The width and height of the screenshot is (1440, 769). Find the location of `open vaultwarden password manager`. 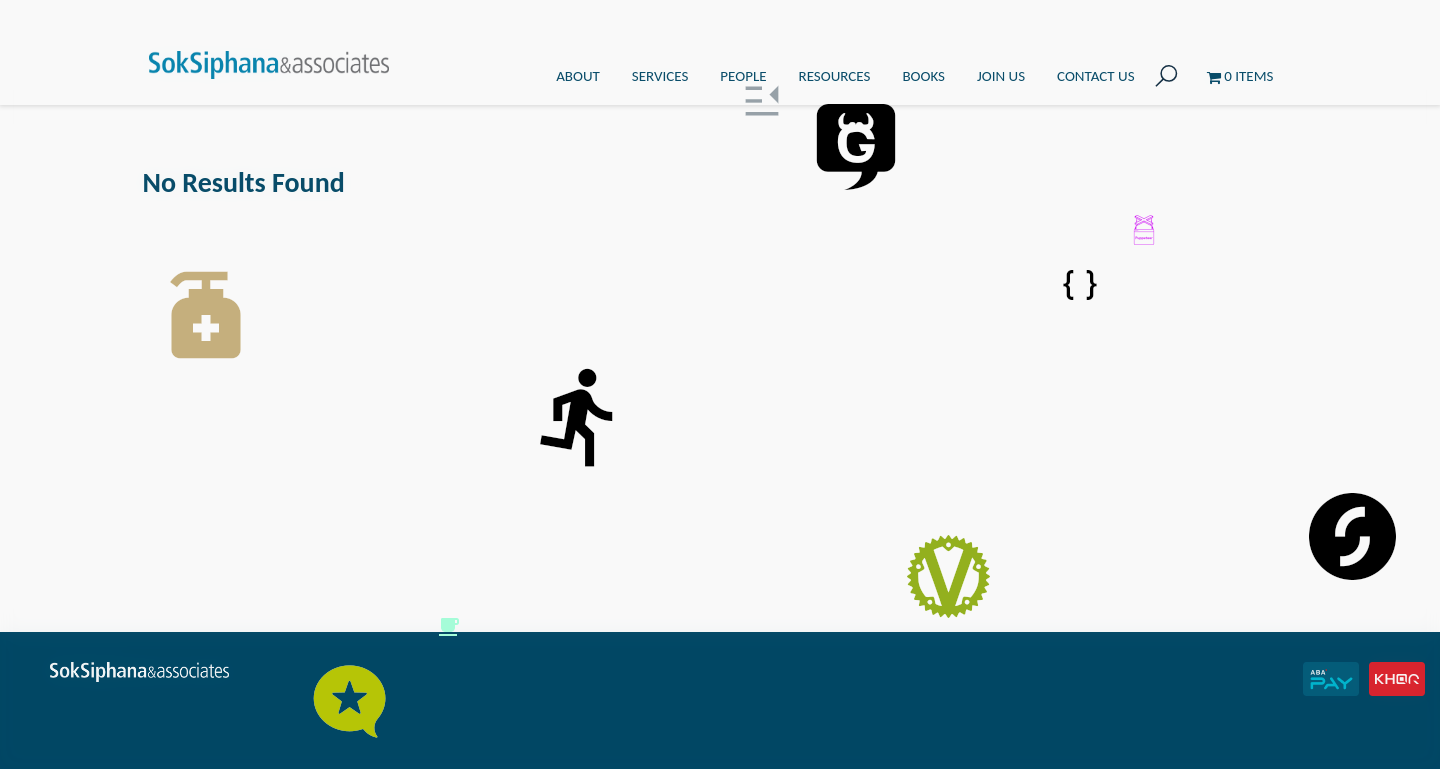

open vaultwarden password manager is located at coordinates (948, 576).